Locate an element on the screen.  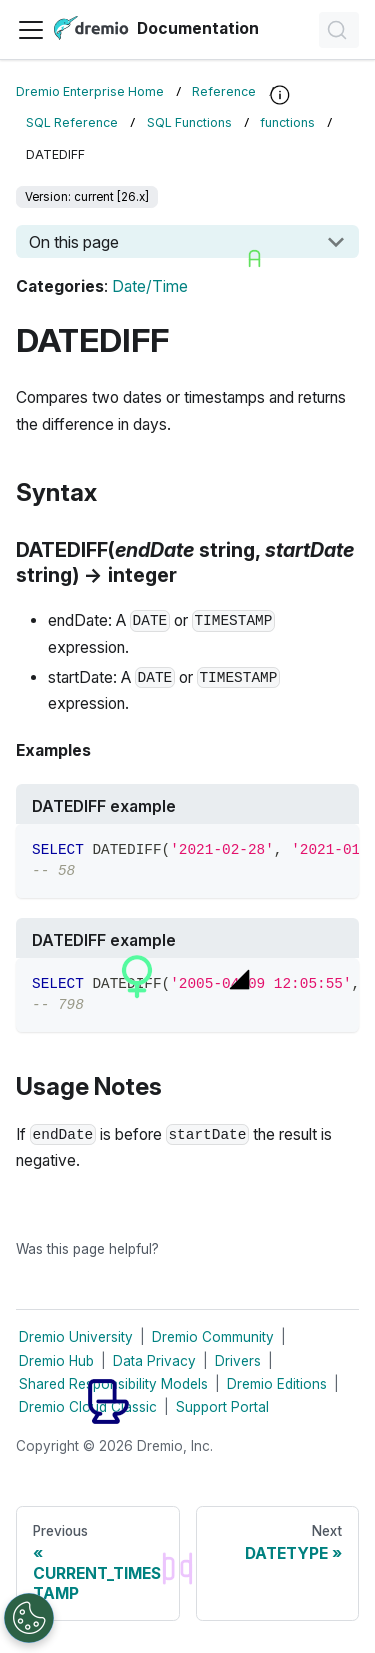
locate nearby restroom facilities is located at coordinates (108, 1401).